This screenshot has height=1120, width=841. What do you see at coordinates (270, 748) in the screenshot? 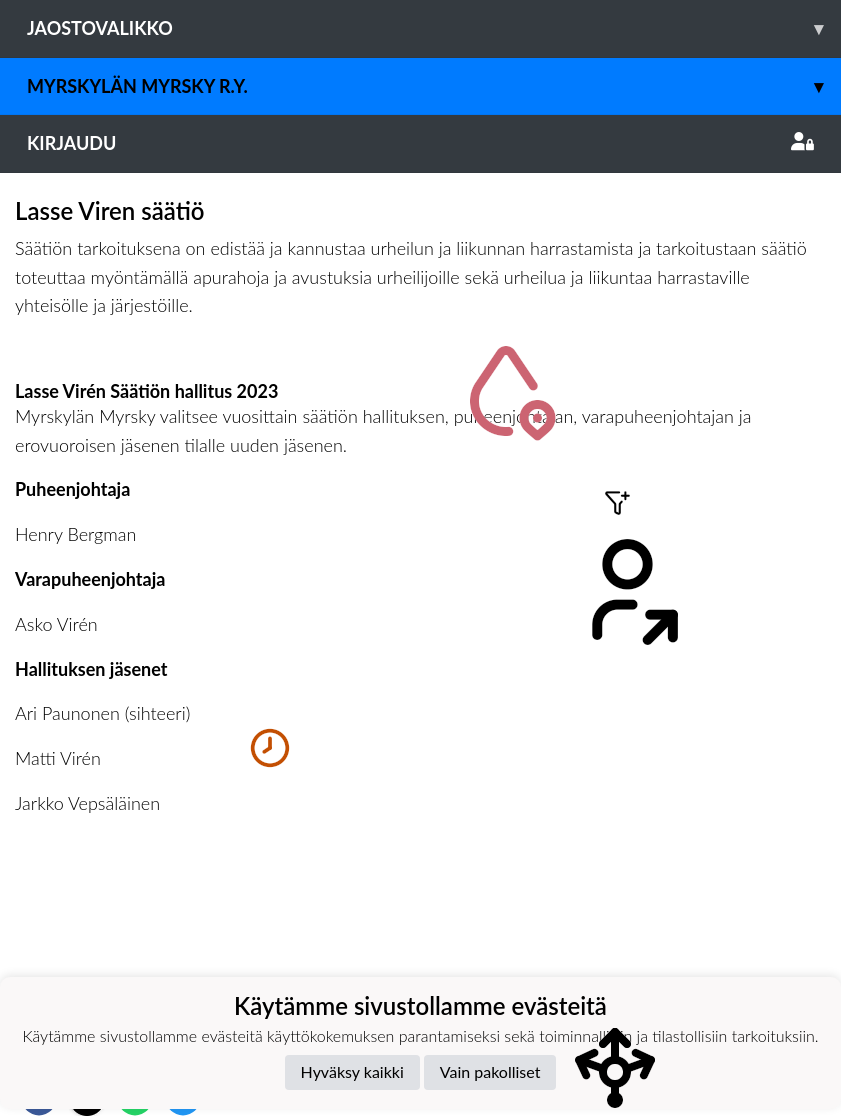
I see `view current time` at bounding box center [270, 748].